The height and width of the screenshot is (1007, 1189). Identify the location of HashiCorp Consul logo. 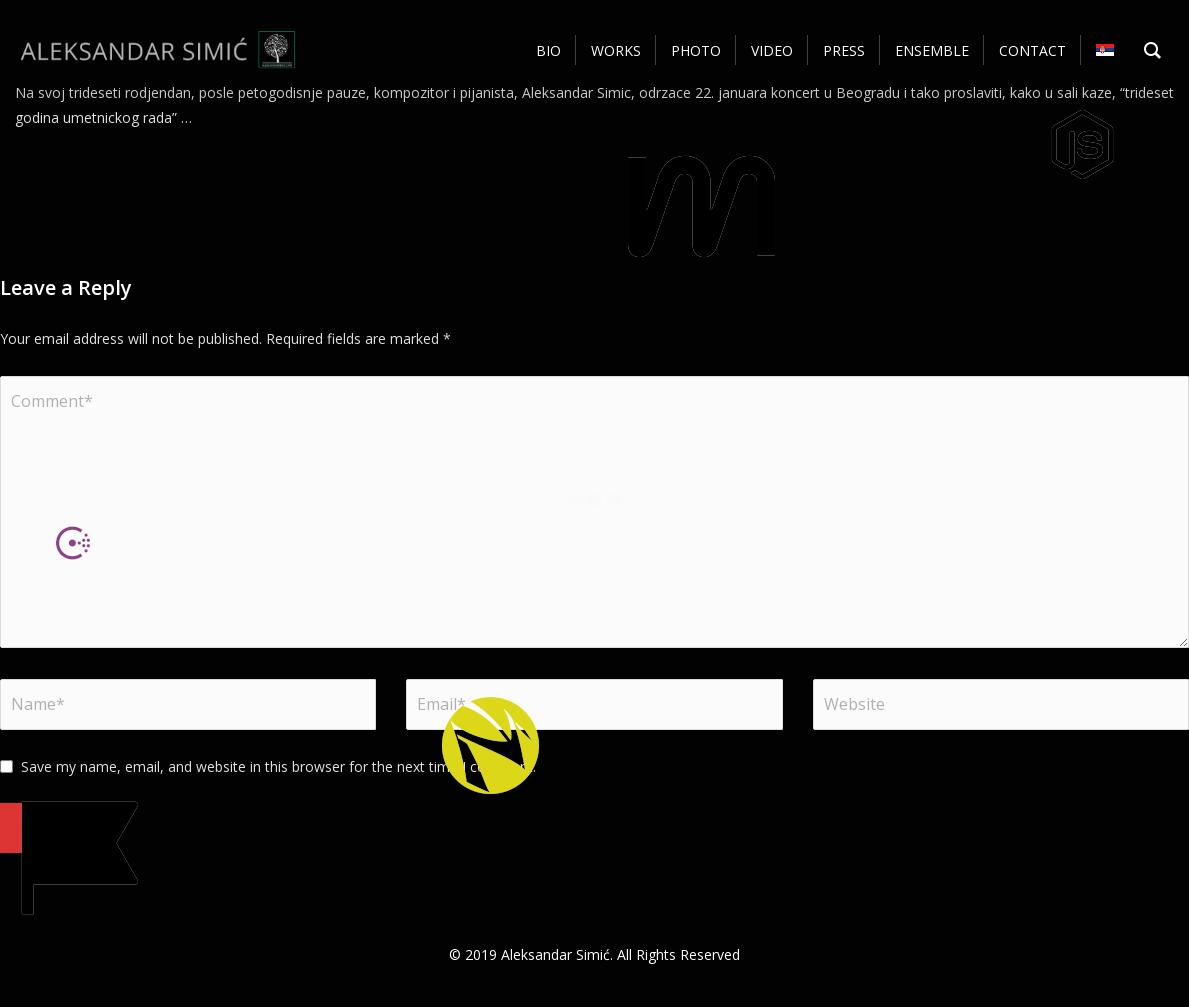
(73, 543).